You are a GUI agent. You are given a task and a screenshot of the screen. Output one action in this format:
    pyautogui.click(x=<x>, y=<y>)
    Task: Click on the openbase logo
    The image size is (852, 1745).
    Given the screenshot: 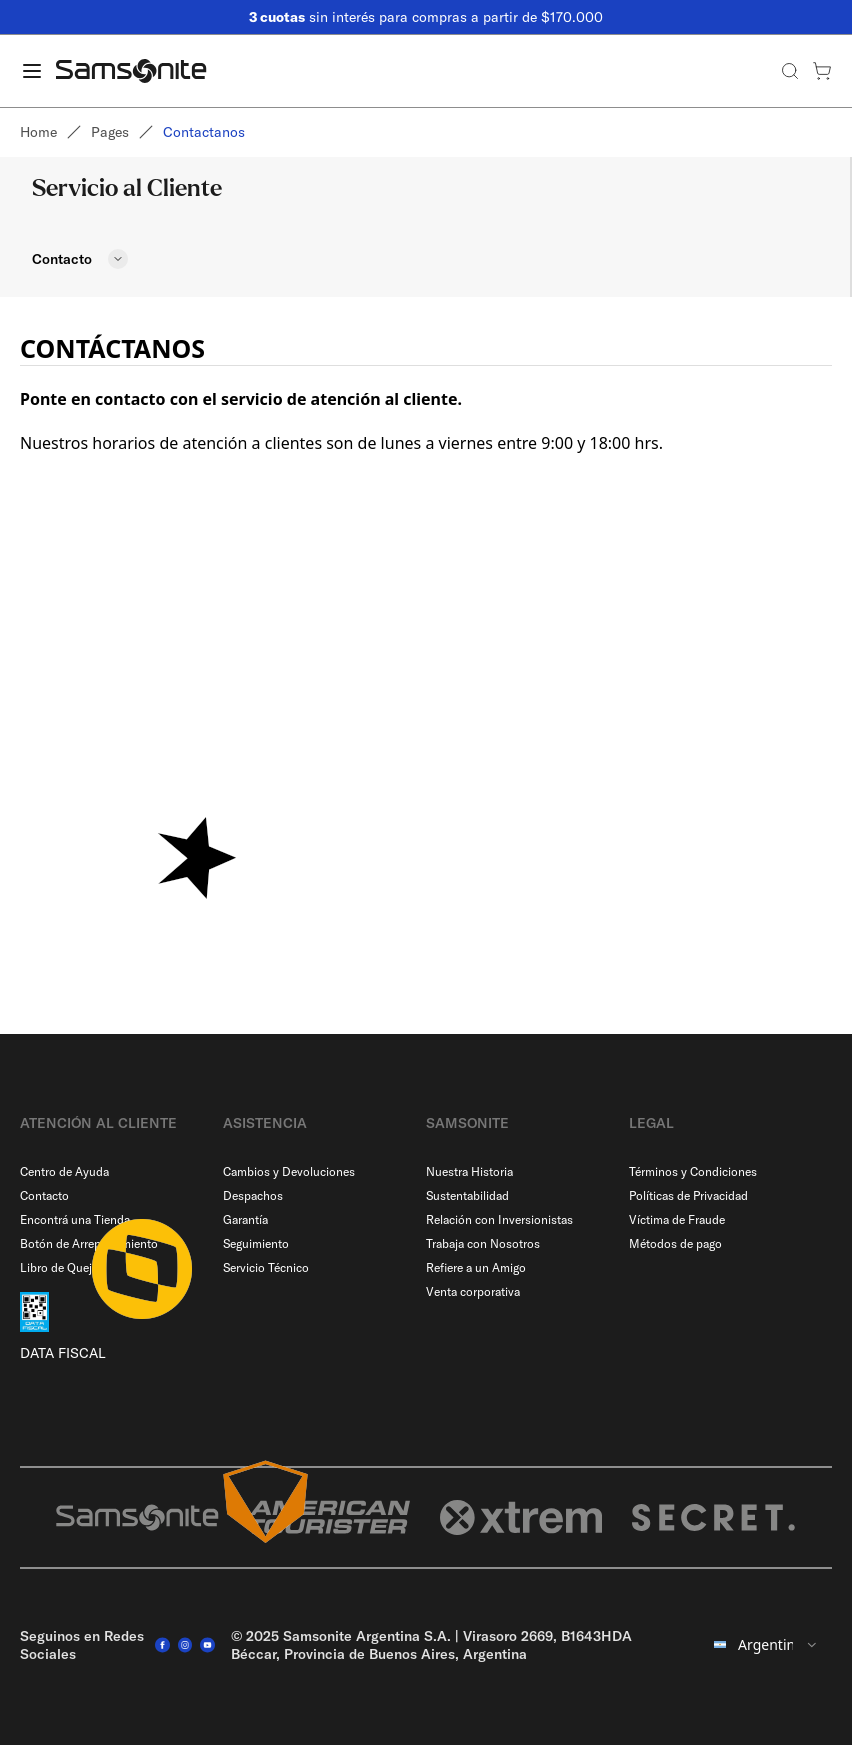 What is the action you would take?
    pyautogui.click(x=265, y=1499)
    